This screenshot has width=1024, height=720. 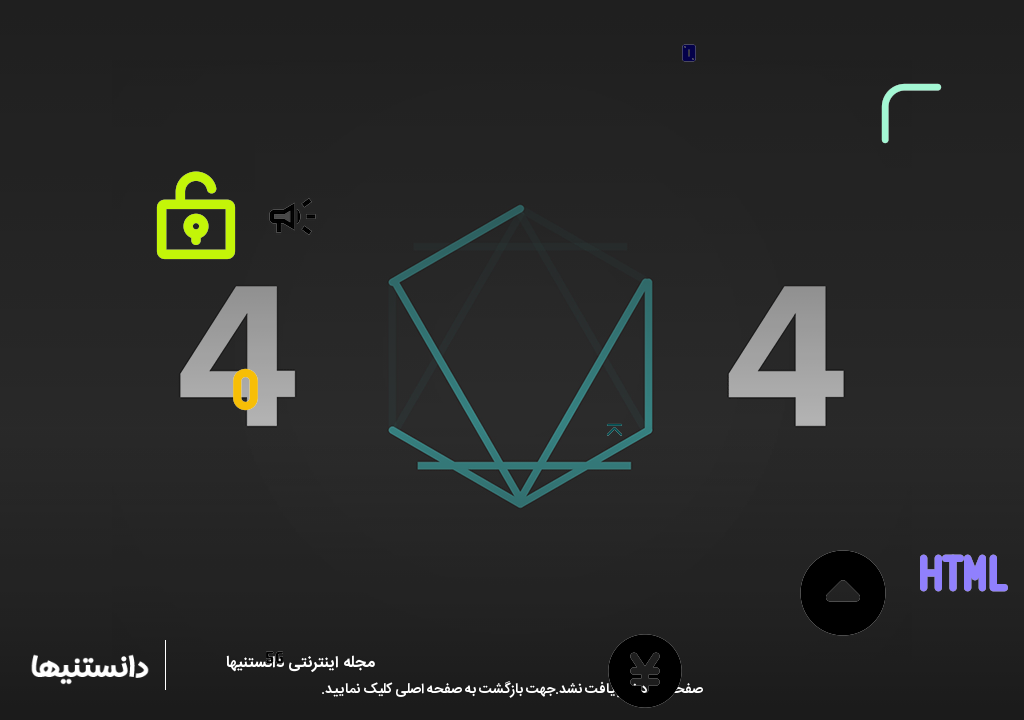 I want to click on view balance in japanese yen, so click(x=645, y=671).